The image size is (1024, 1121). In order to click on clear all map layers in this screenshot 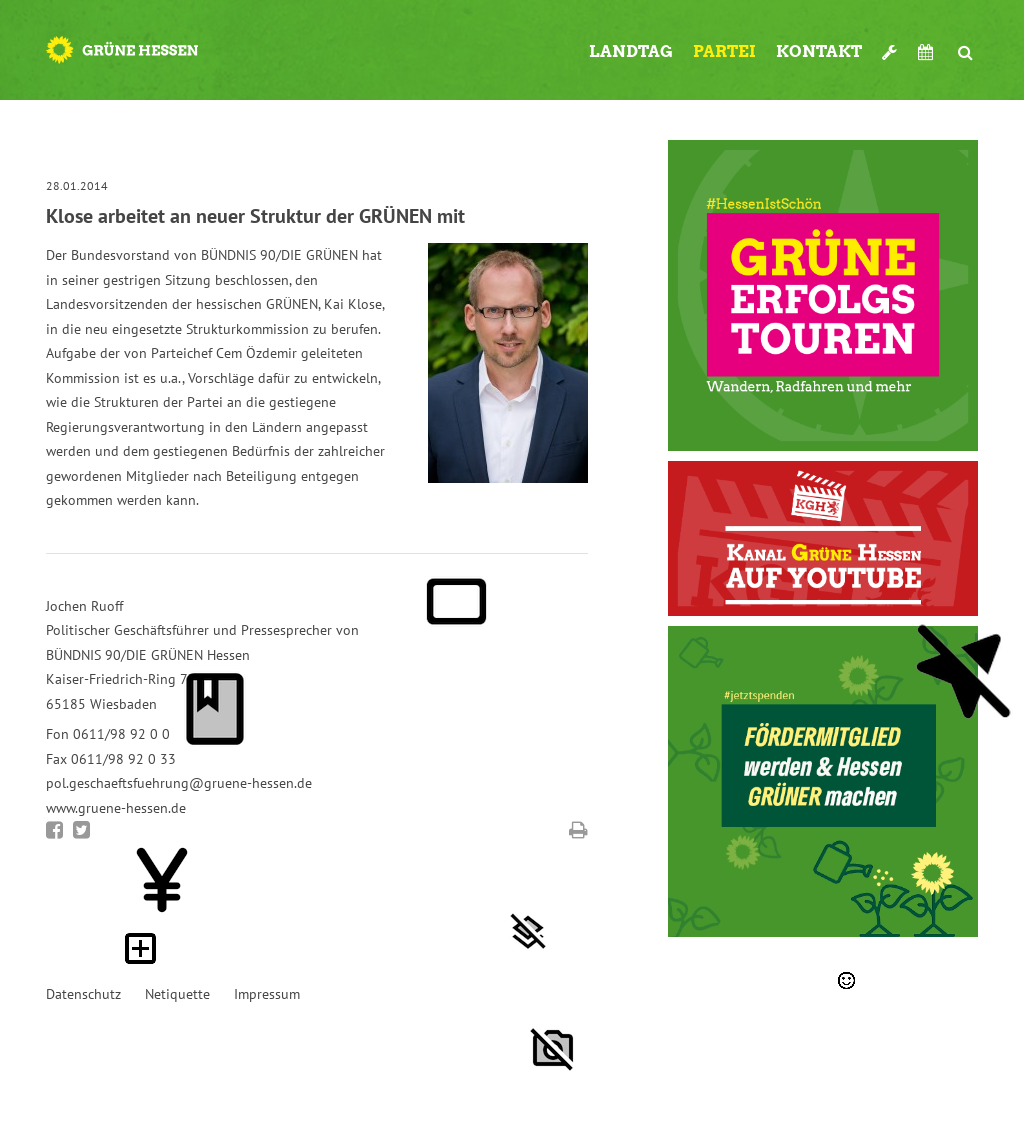, I will do `click(528, 933)`.